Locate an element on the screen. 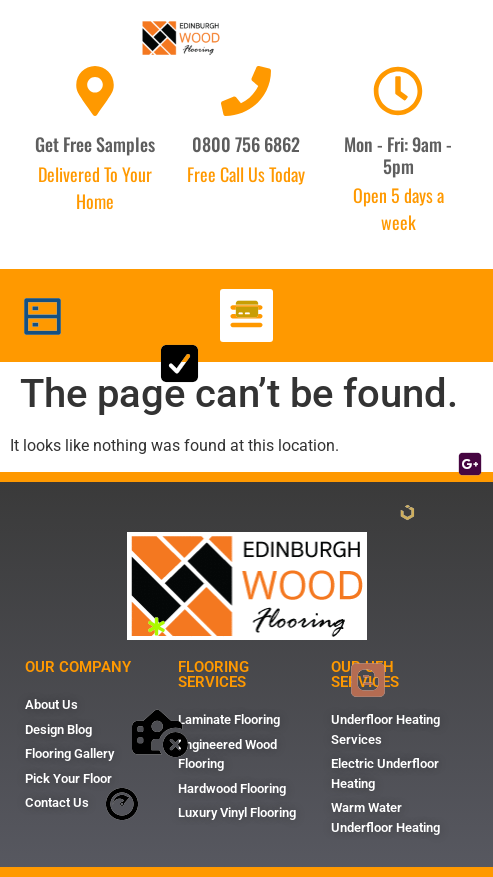 The image size is (493, 877). confirm or submit an action is located at coordinates (179, 363).